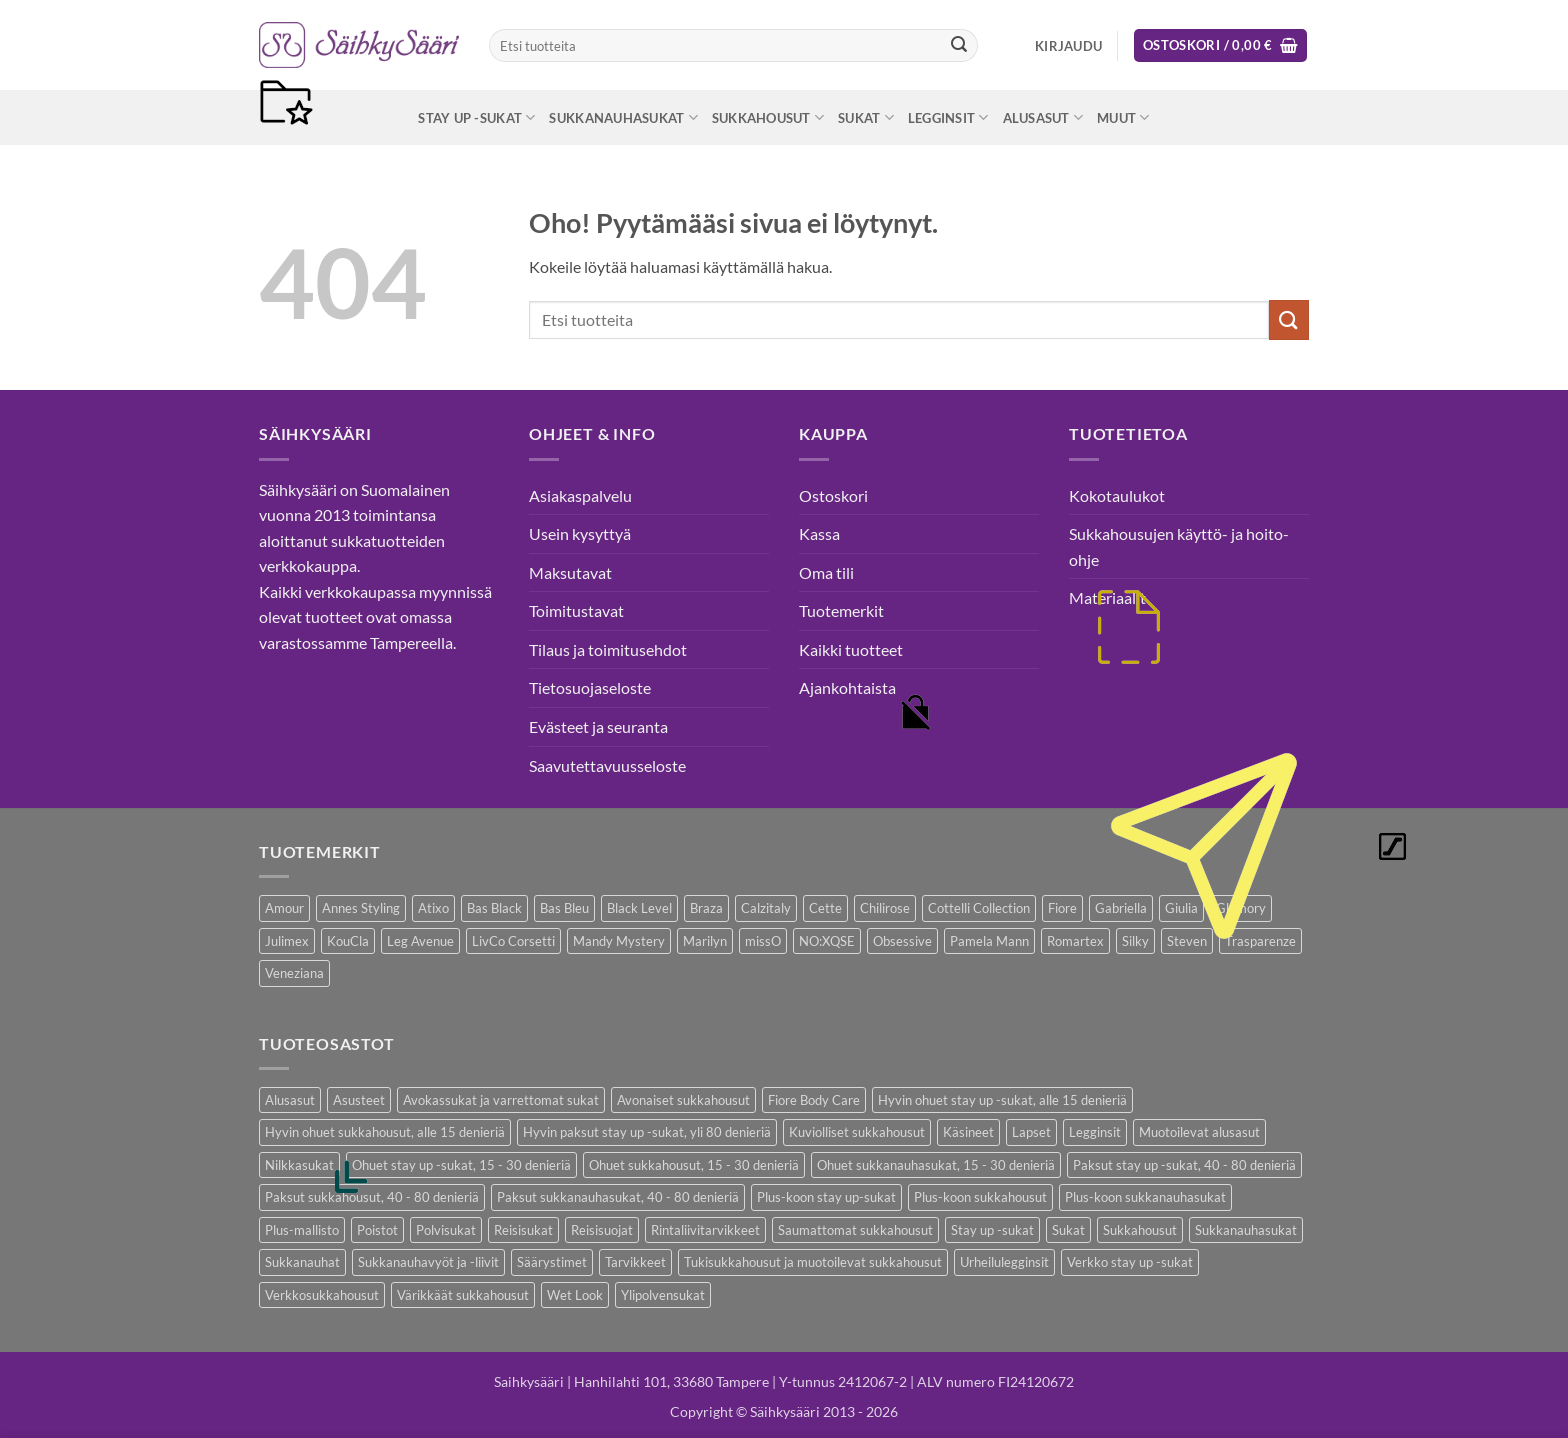 The image size is (1568, 1438). I want to click on send a message, so click(1204, 846).